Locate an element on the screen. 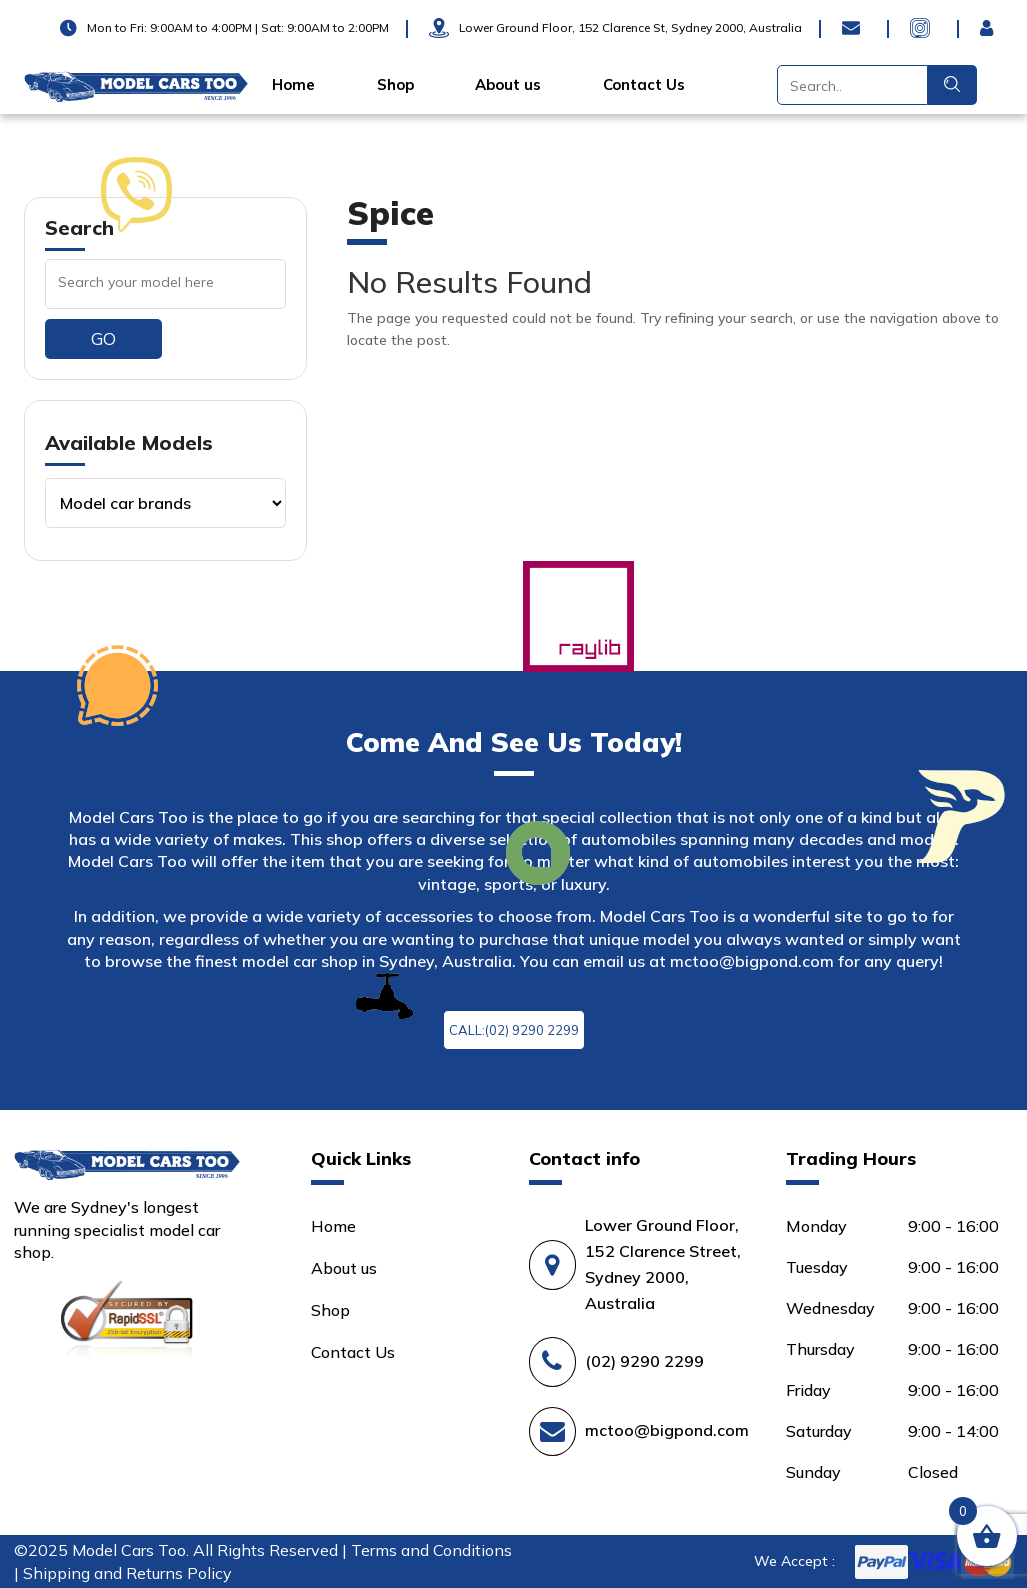  raylib game development library logo is located at coordinates (578, 616).